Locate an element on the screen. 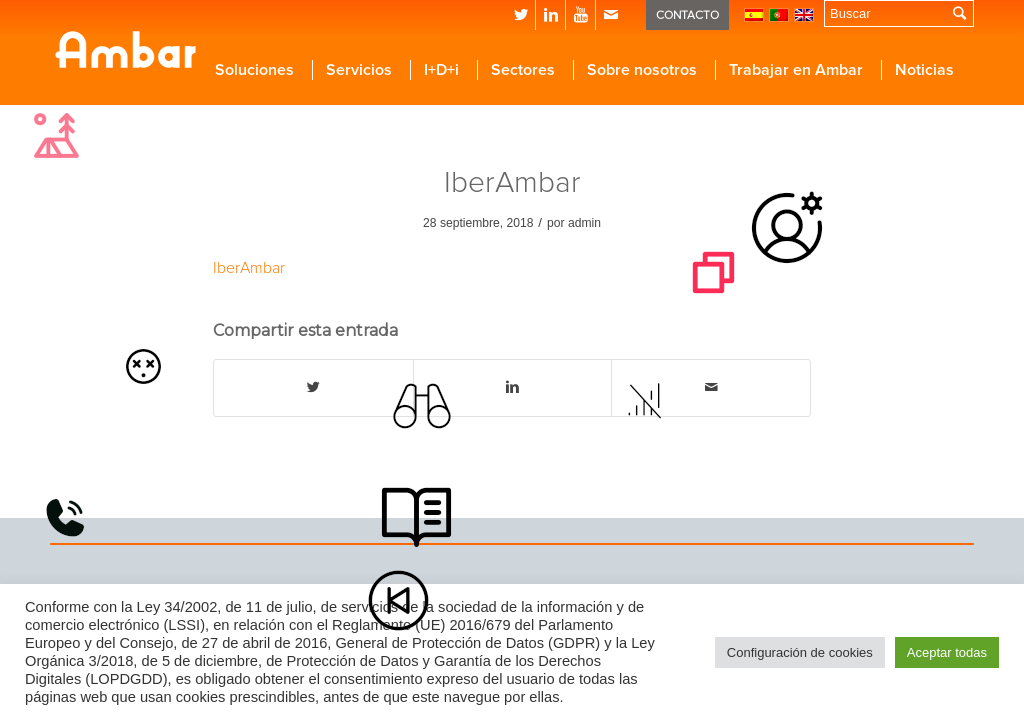  copy to clipboard is located at coordinates (713, 272).